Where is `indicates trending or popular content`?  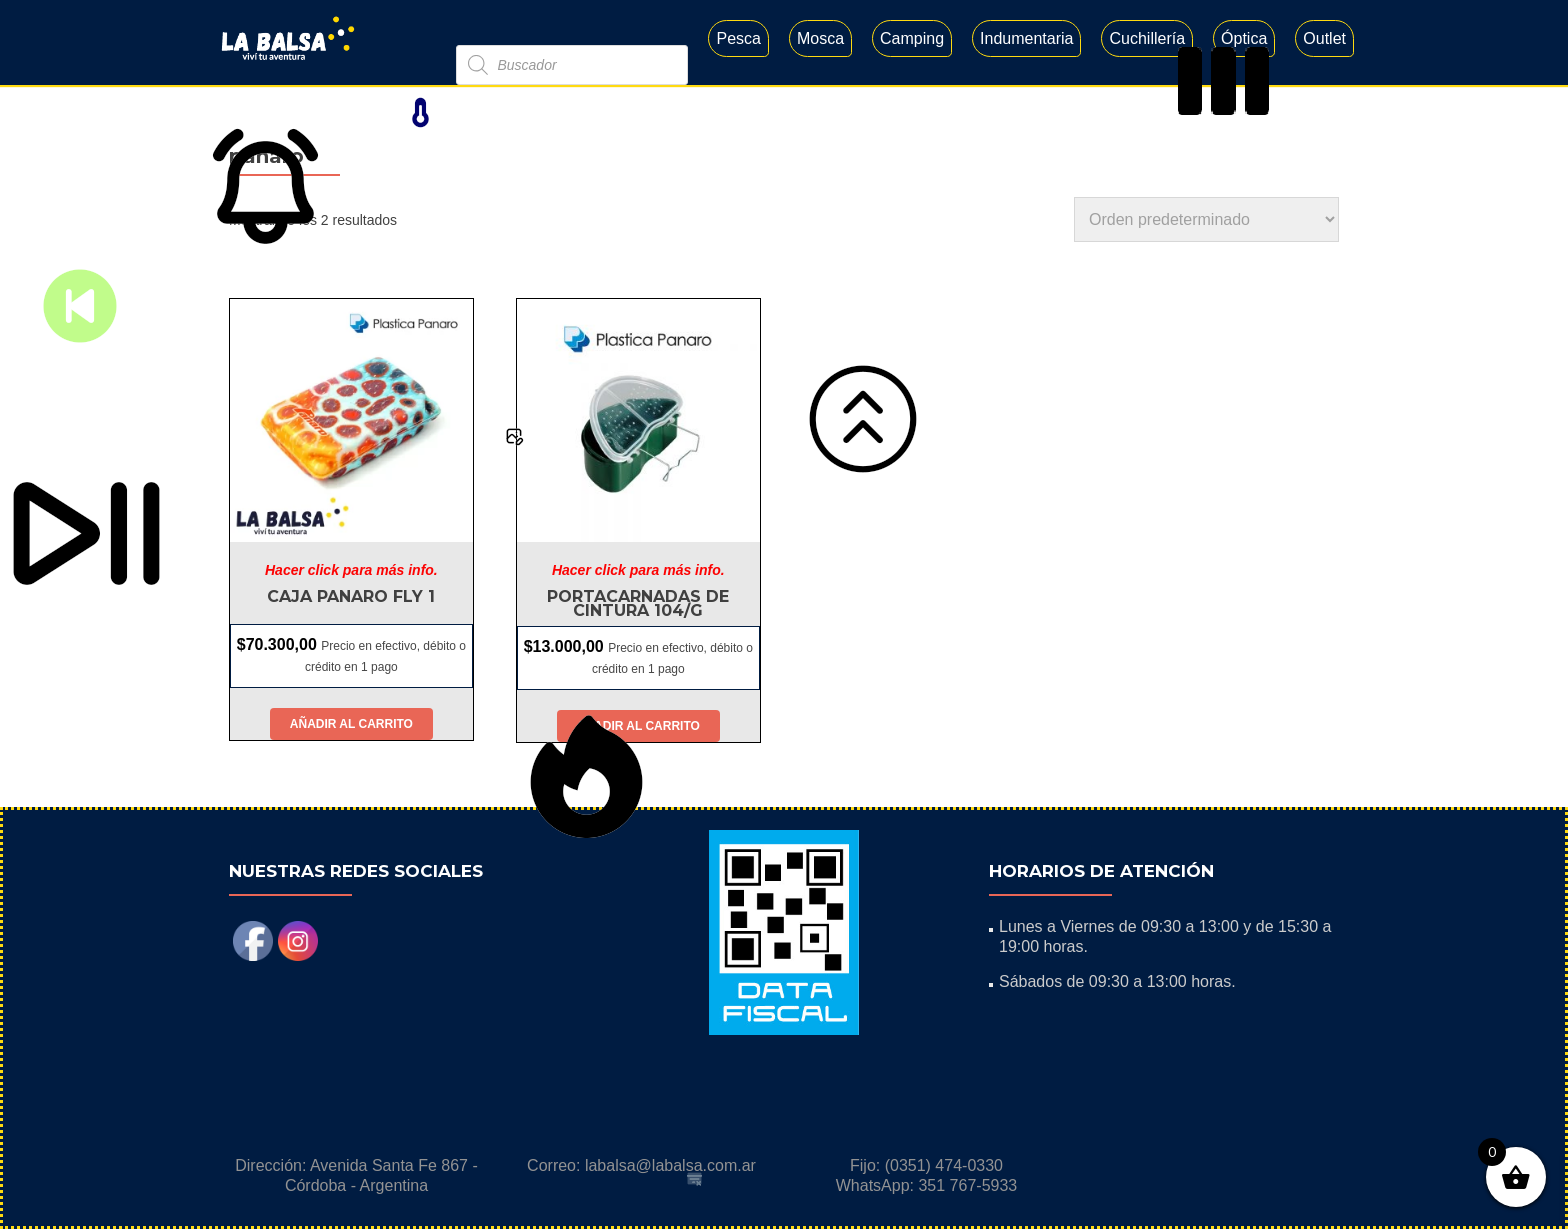
indicates trending or popular content is located at coordinates (586, 777).